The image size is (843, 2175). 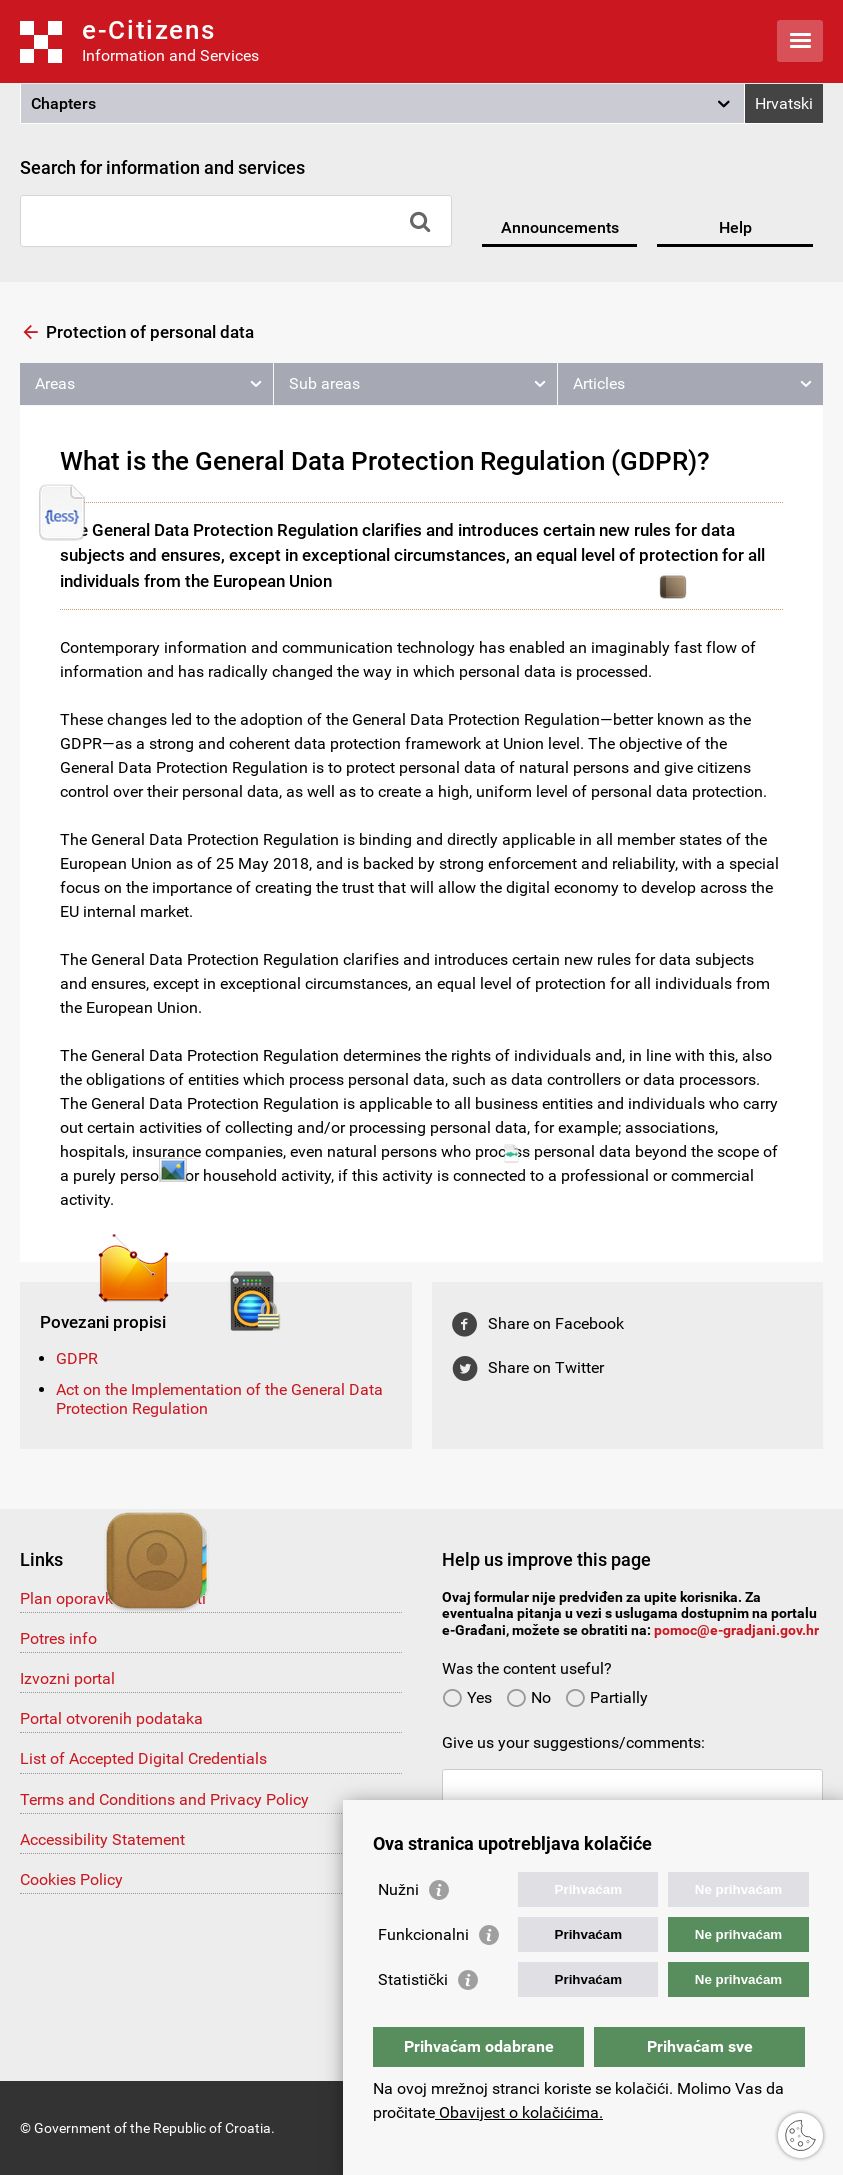 What do you see at coordinates (673, 586) in the screenshot?
I see `access desktop folder or files` at bounding box center [673, 586].